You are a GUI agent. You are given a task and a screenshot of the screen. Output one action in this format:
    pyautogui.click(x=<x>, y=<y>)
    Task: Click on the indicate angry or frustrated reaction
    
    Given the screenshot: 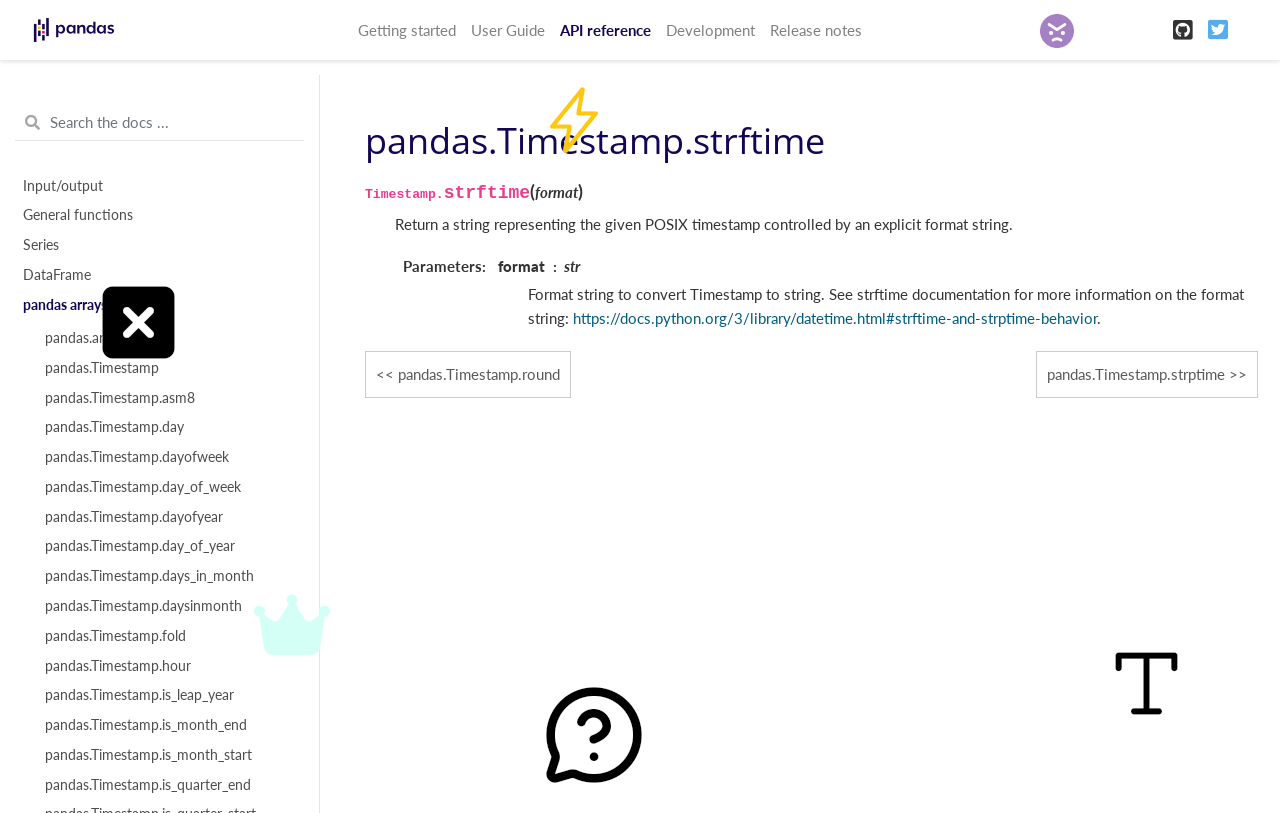 What is the action you would take?
    pyautogui.click(x=1057, y=31)
    